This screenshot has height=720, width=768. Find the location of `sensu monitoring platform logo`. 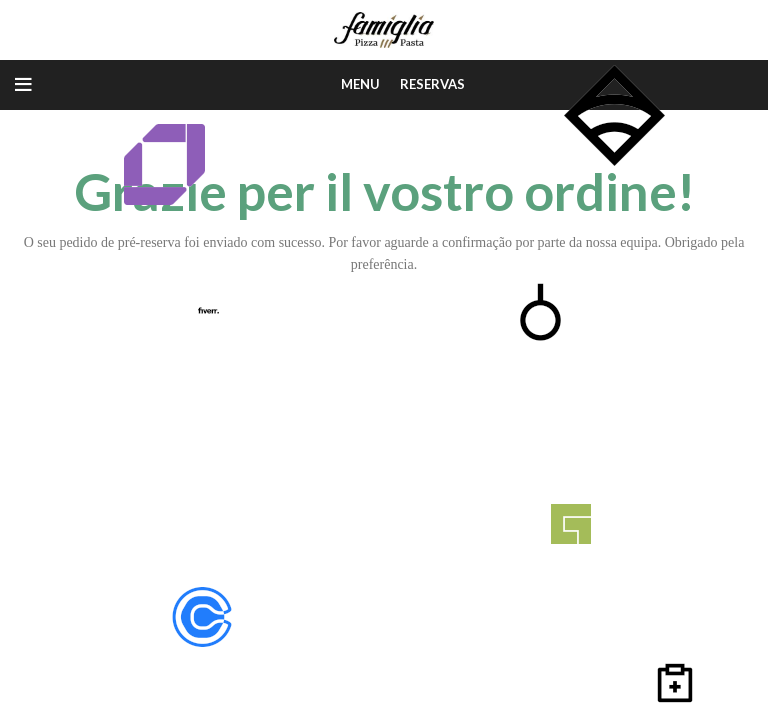

sensu monitoring platform logo is located at coordinates (614, 115).